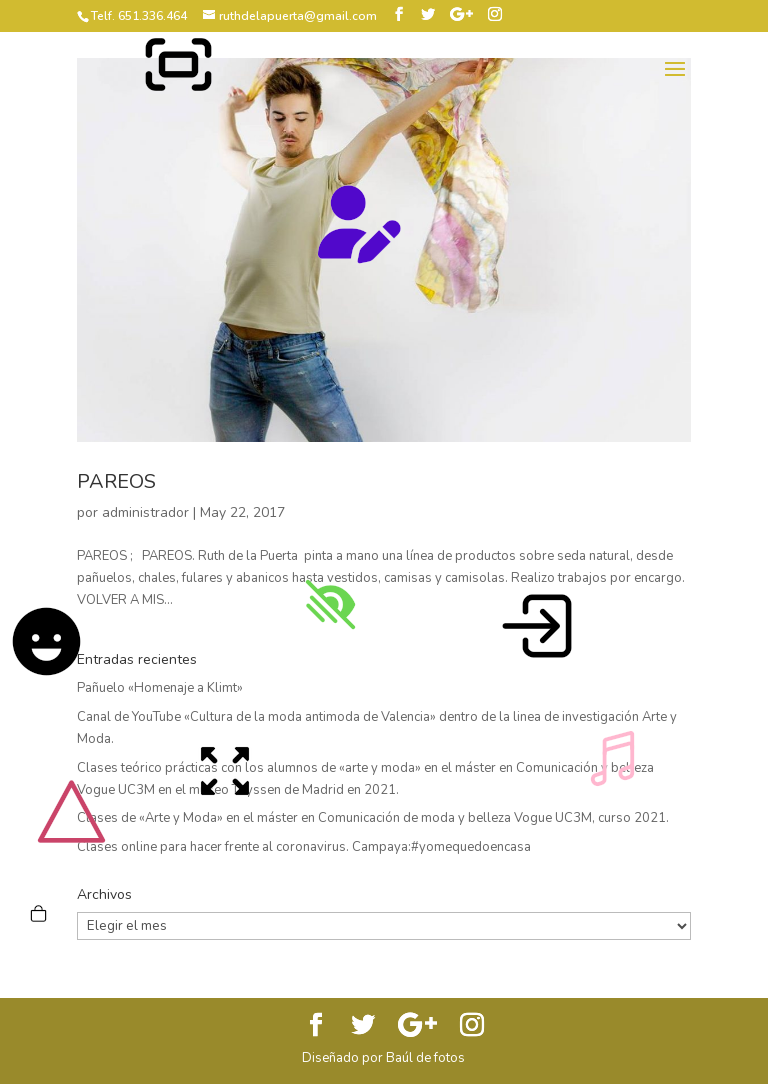 Image resolution: width=768 pixels, height=1084 pixels. I want to click on open music library or player, so click(612, 758).